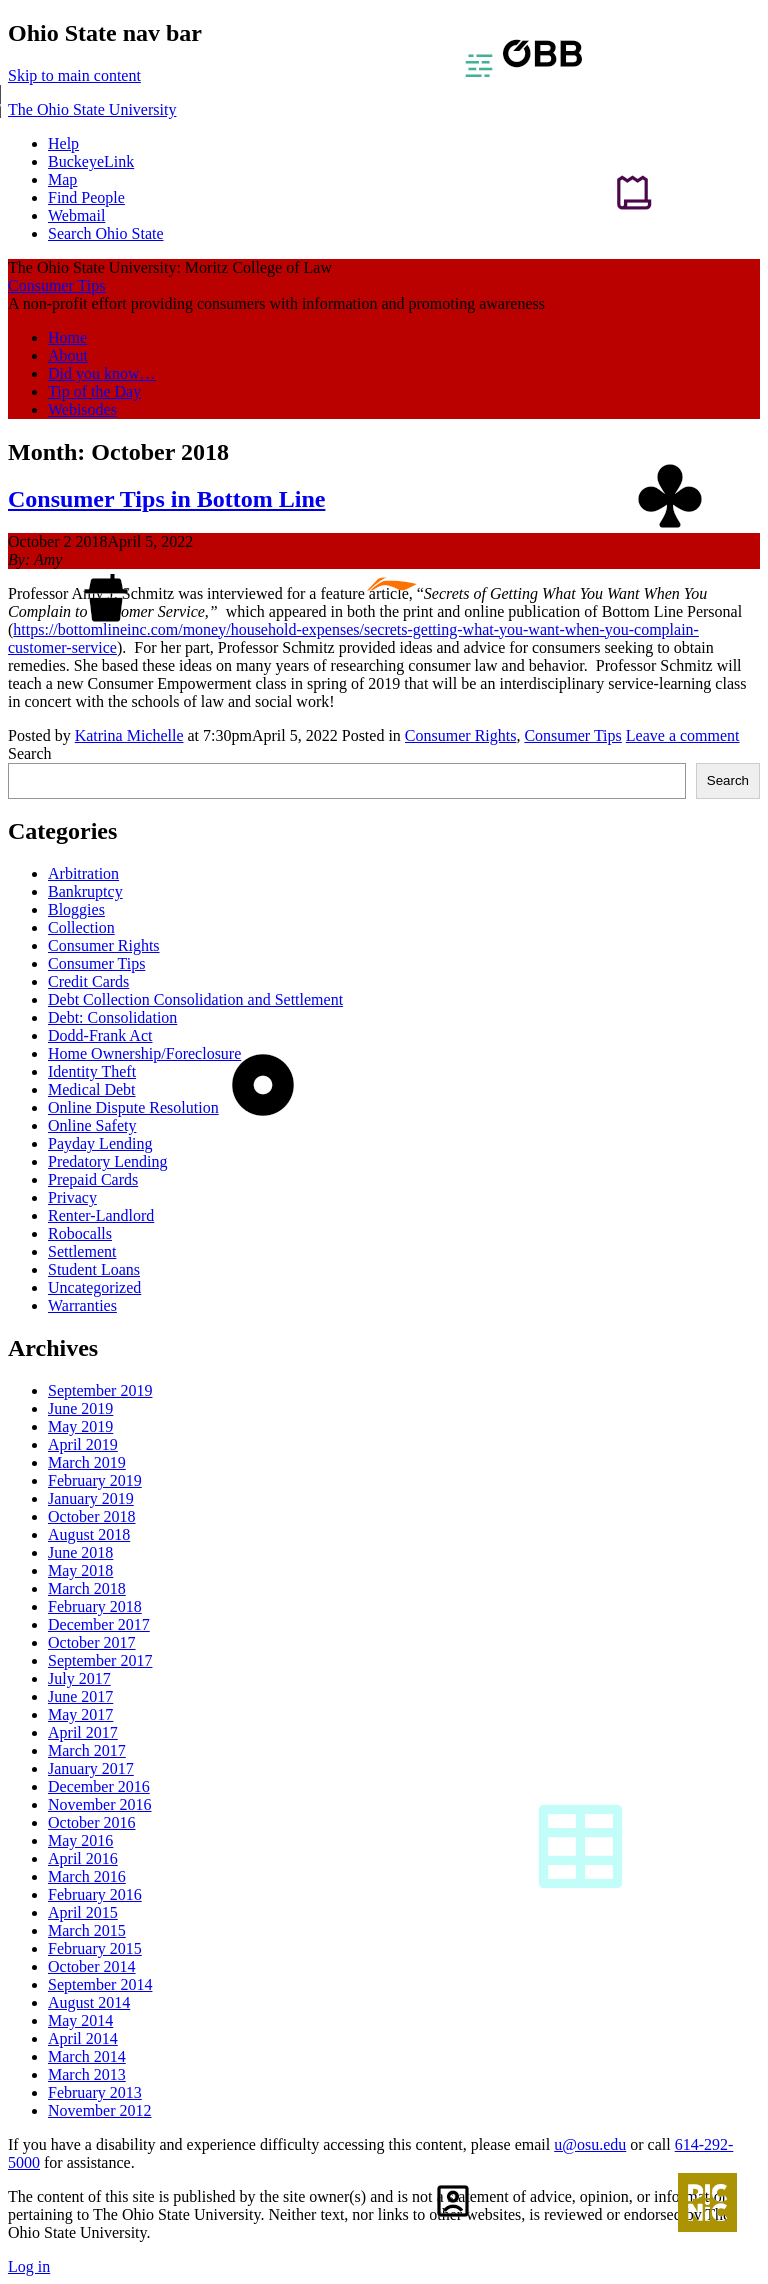  What do you see at coordinates (453, 2201) in the screenshot?
I see `view account profile` at bounding box center [453, 2201].